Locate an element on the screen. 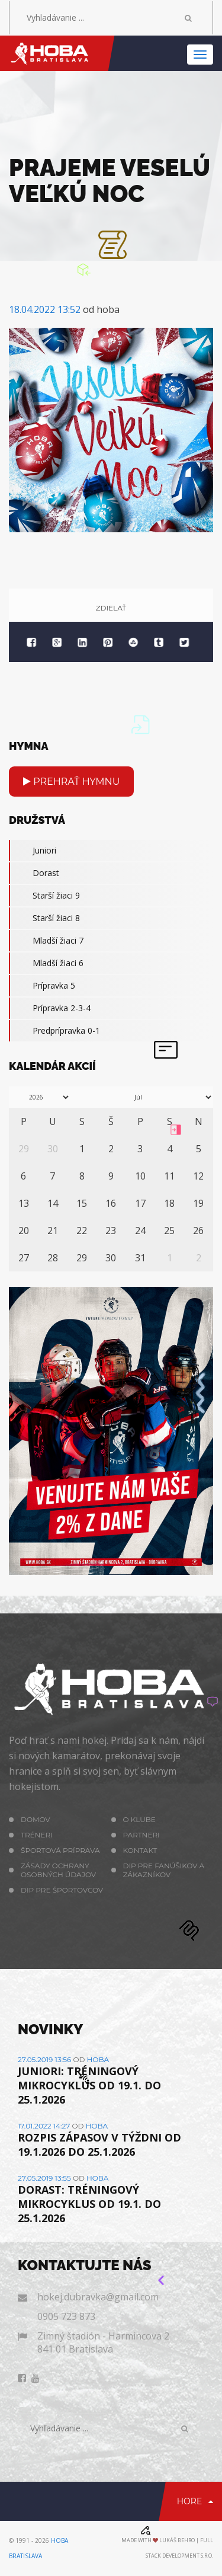 The height and width of the screenshot is (2576, 222). view activity log or history is located at coordinates (112, 245).